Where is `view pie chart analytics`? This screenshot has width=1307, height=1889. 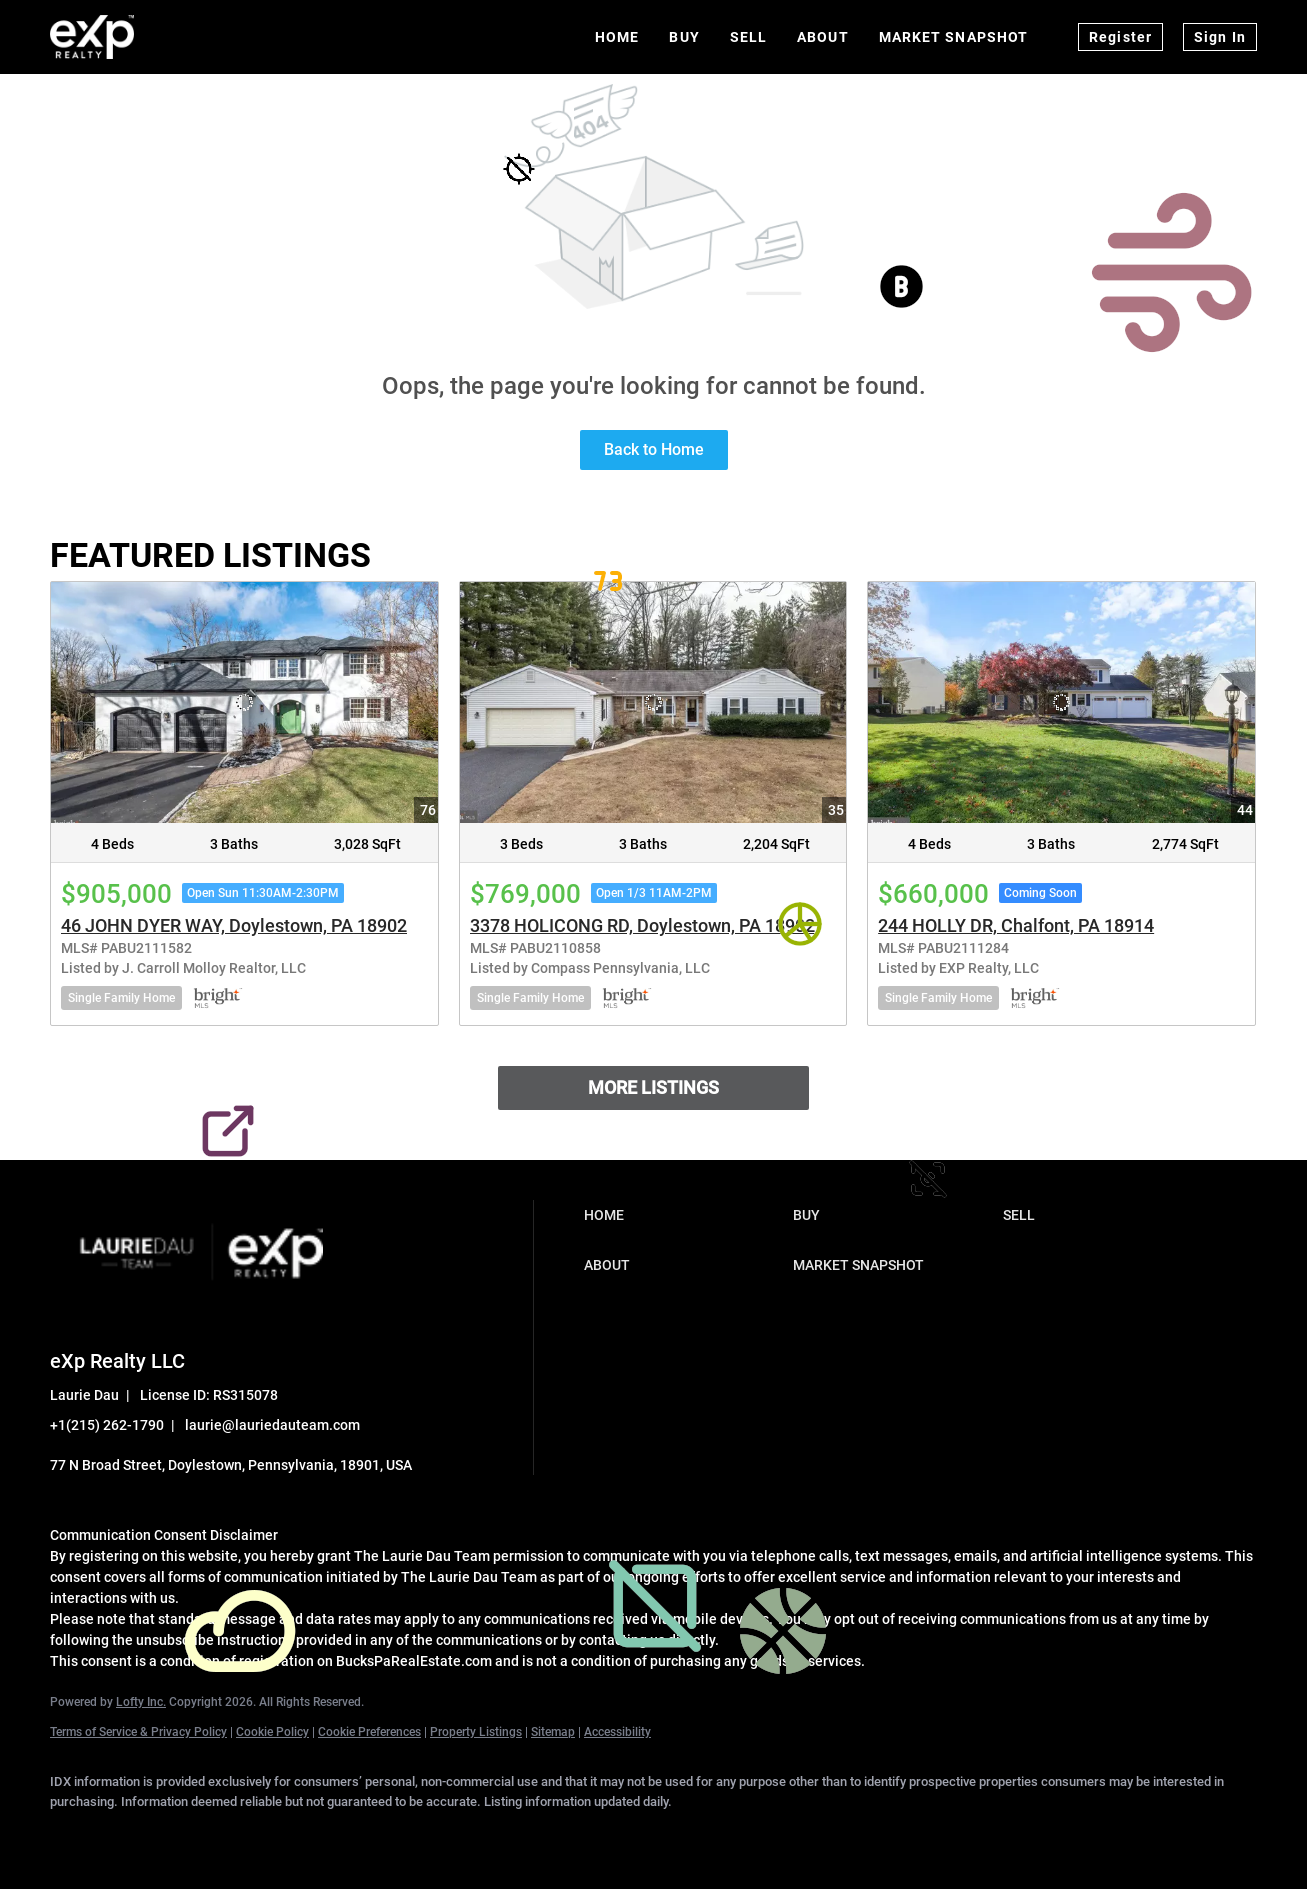
view pie chart analytics is located at coordinates (800, 924).